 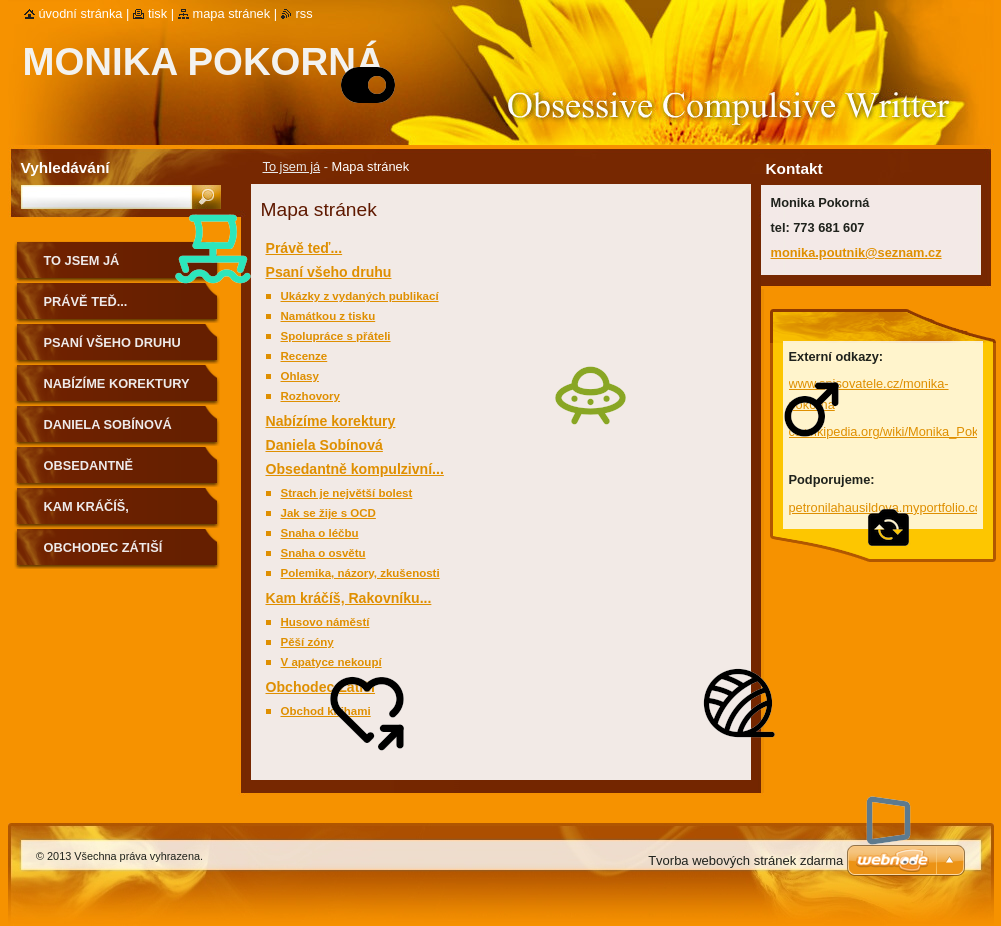 What do you see at coordinates (368, 85) in the screenshot?
I see `toggle switch in the on/enabled position` at bounding box center [368, 85].